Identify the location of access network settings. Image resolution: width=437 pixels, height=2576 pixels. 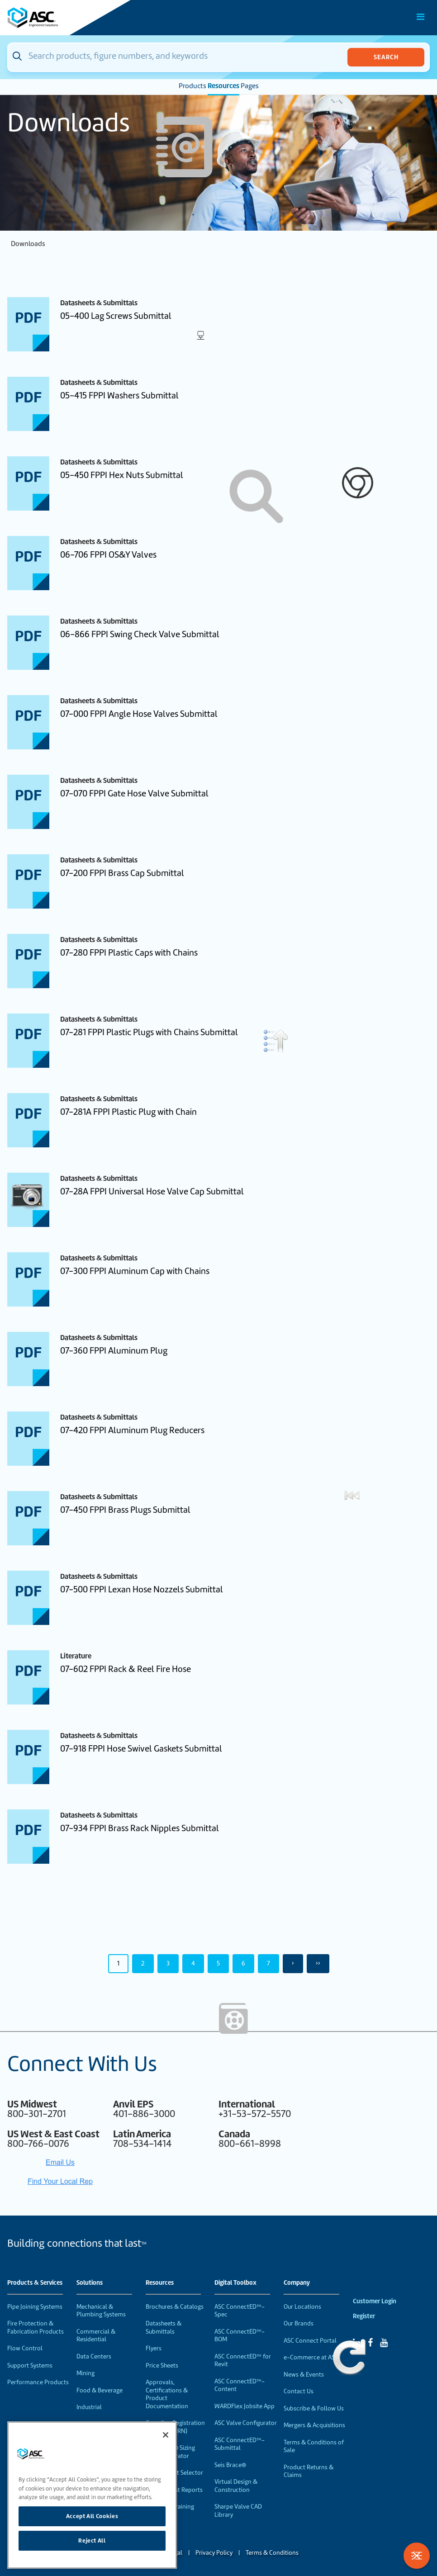
(200, 335).